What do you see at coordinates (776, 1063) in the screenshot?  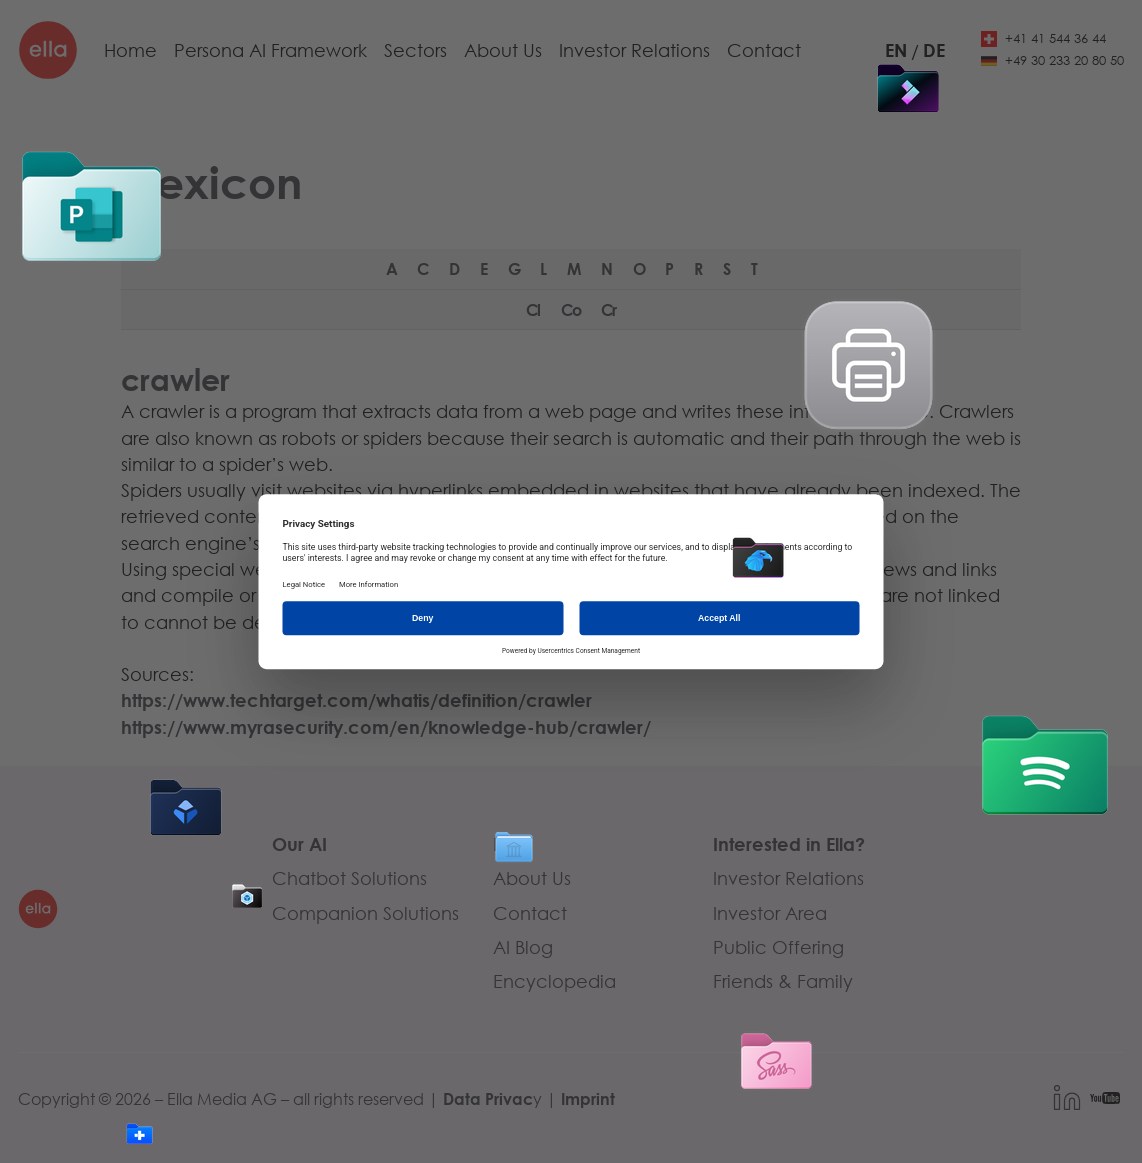 I see `folder containing sass stylesheet files` at bounding box center [776, 1063].